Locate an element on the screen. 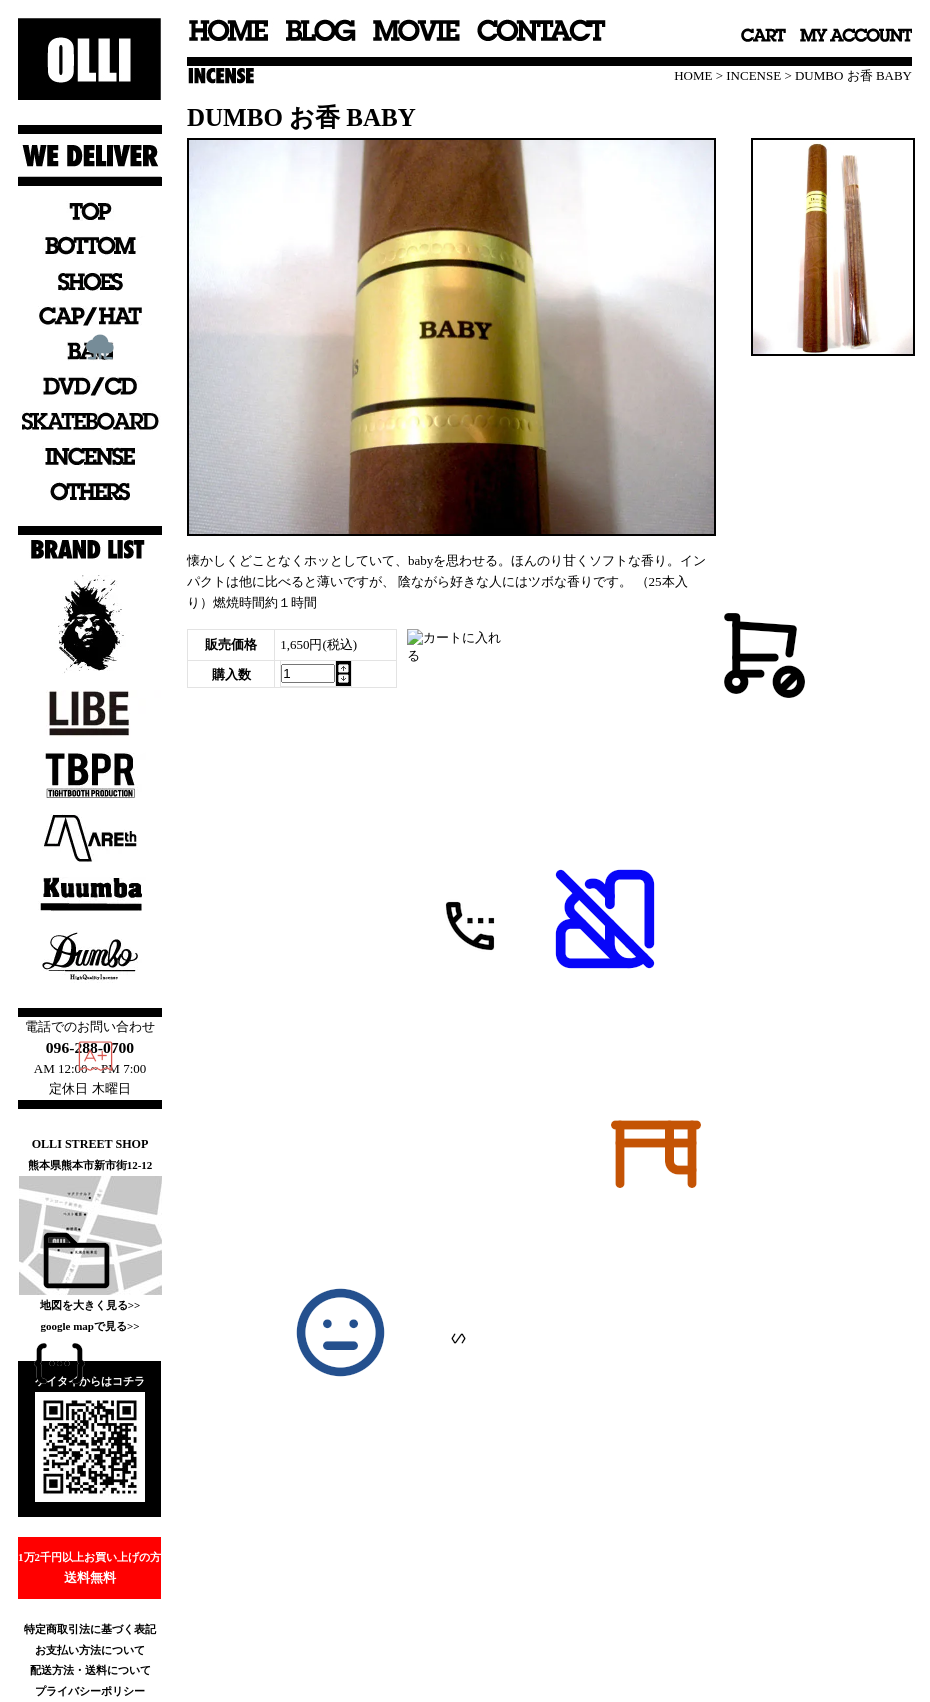 The image size is (930, 1702). polymer project branding or logo is located at coordinates (458, 1338).